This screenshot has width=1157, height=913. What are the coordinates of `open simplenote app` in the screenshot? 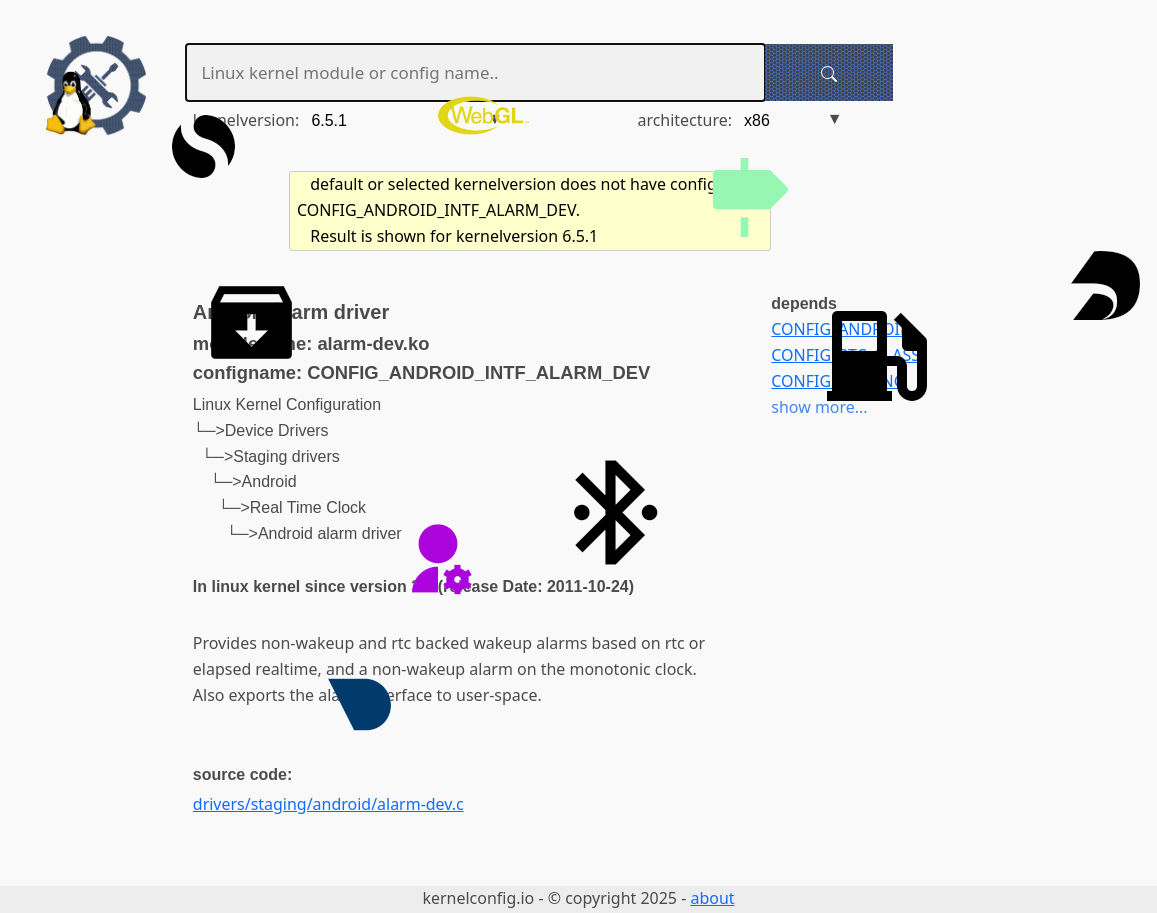 It's located at (203, 146).